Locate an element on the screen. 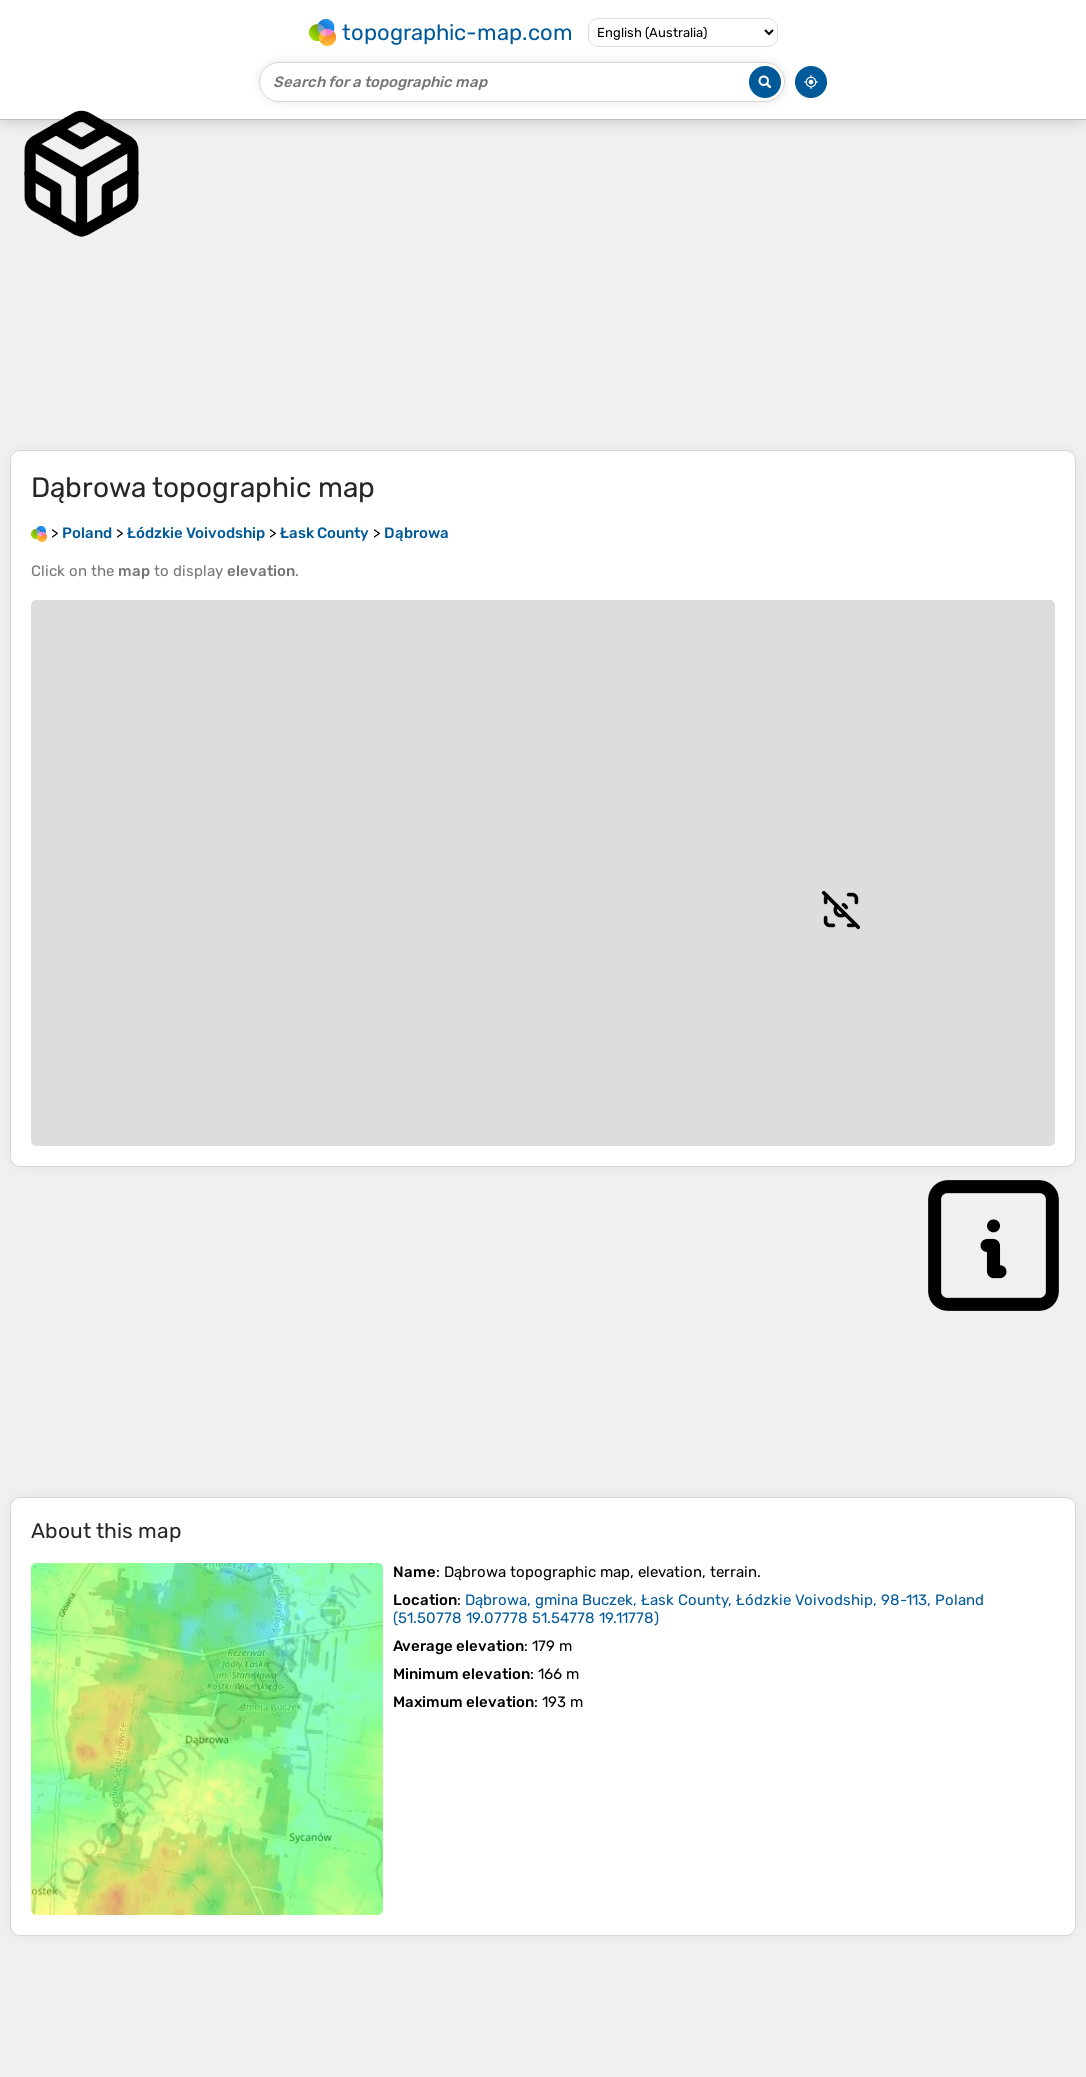 The height and width of the screenshot is (2077, 1086). open codesandbox development environment is located at coordinates (81, 173).